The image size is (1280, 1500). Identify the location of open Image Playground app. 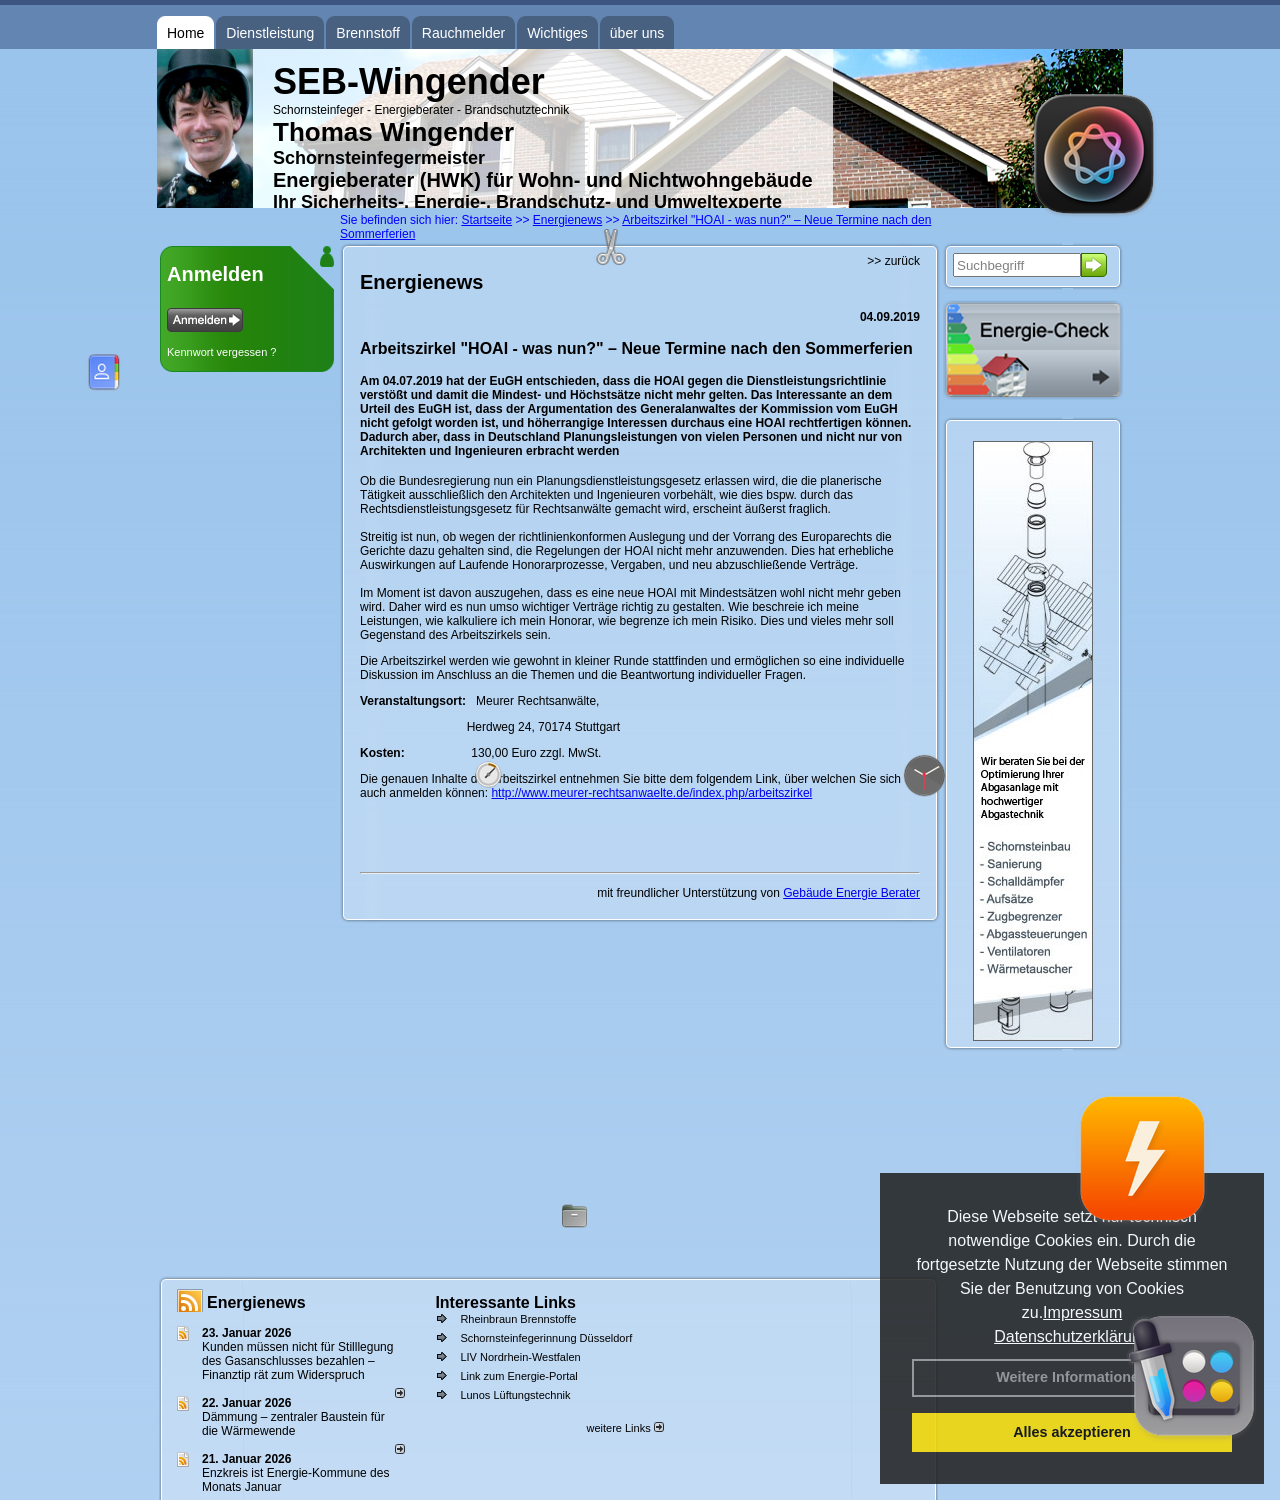
(1094, 154).